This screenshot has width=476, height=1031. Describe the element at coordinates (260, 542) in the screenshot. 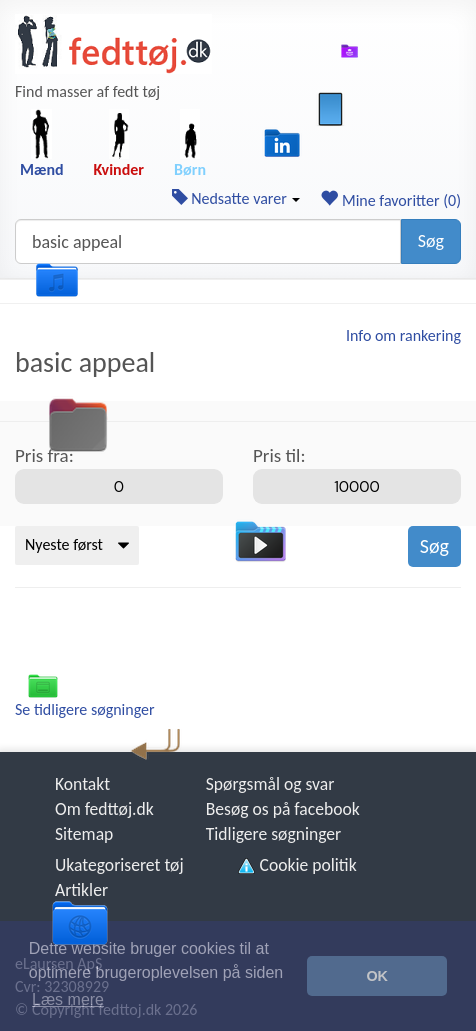

I see `open your movies folder` at that location.